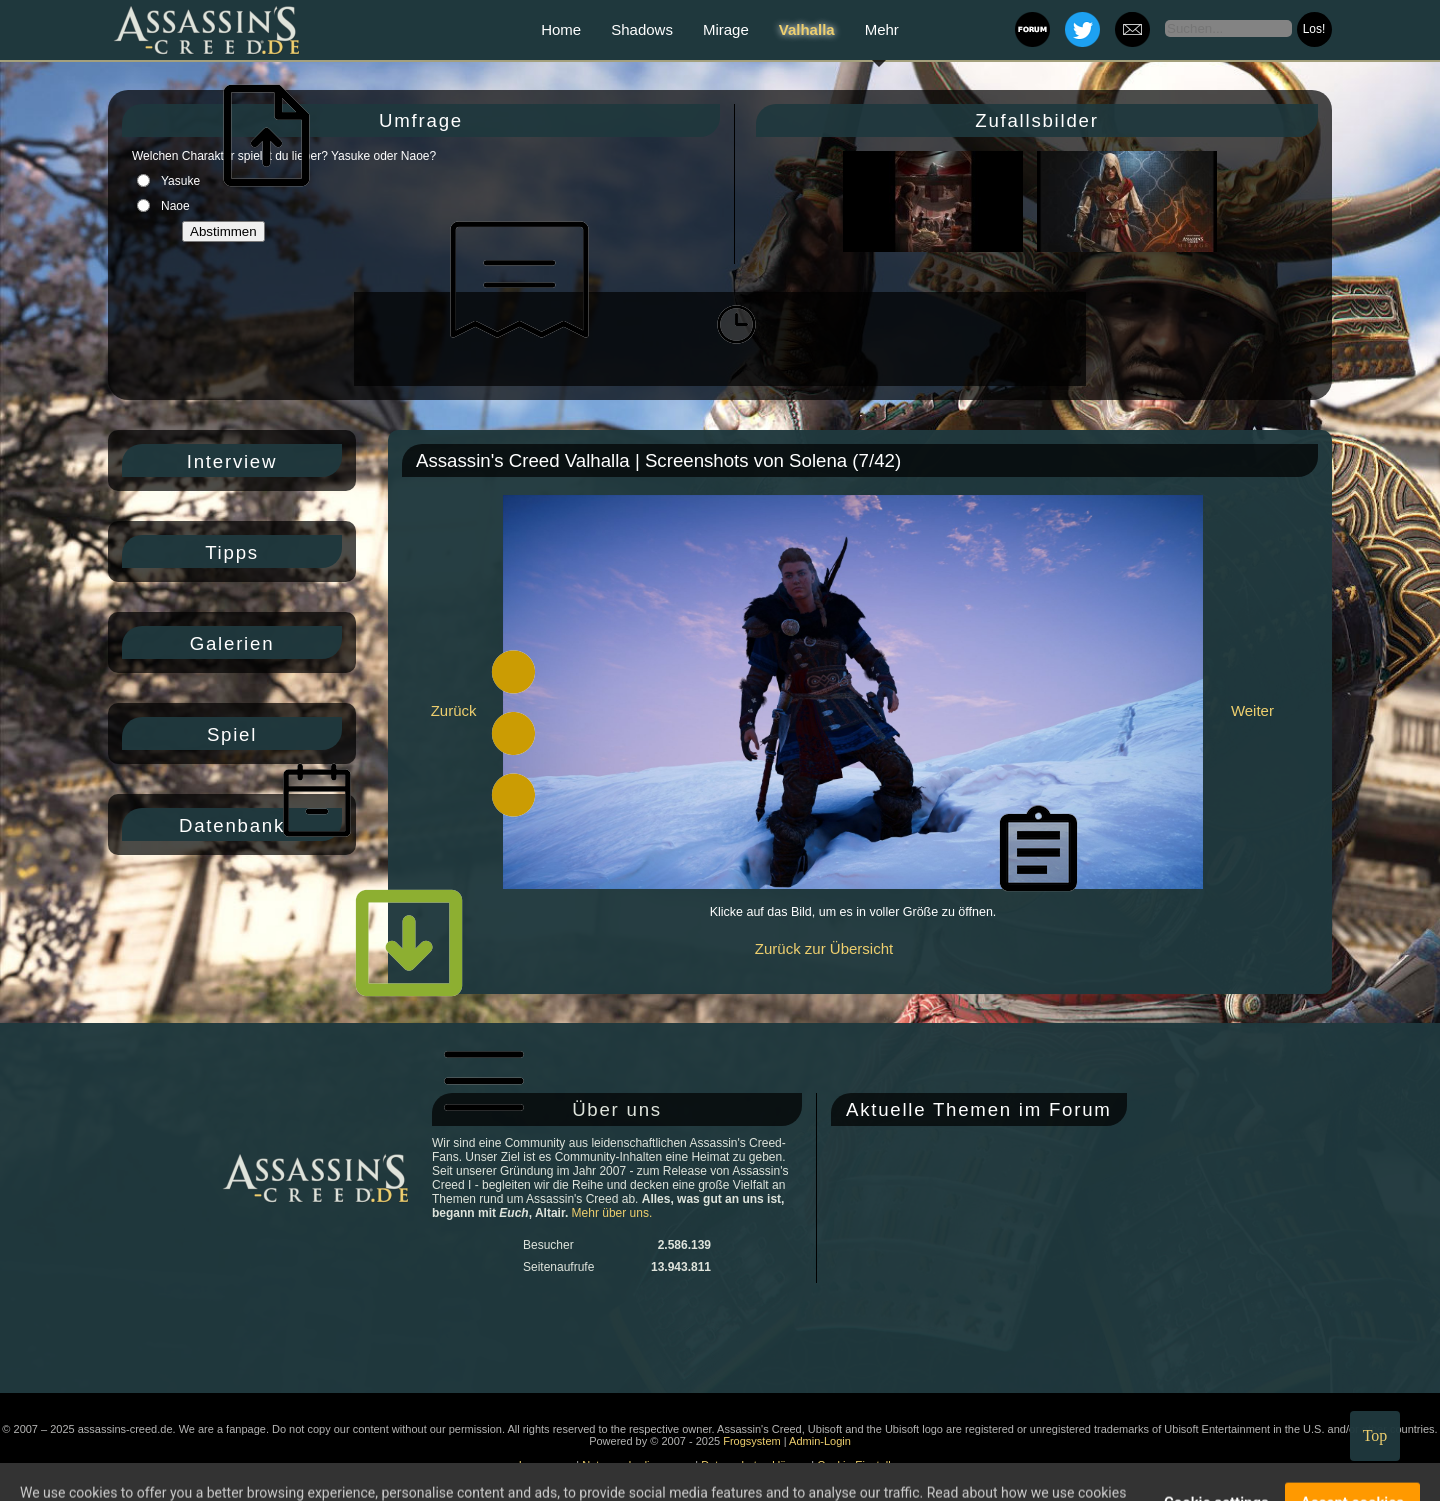  I want to click on view items in list format, so click(484, 1081).